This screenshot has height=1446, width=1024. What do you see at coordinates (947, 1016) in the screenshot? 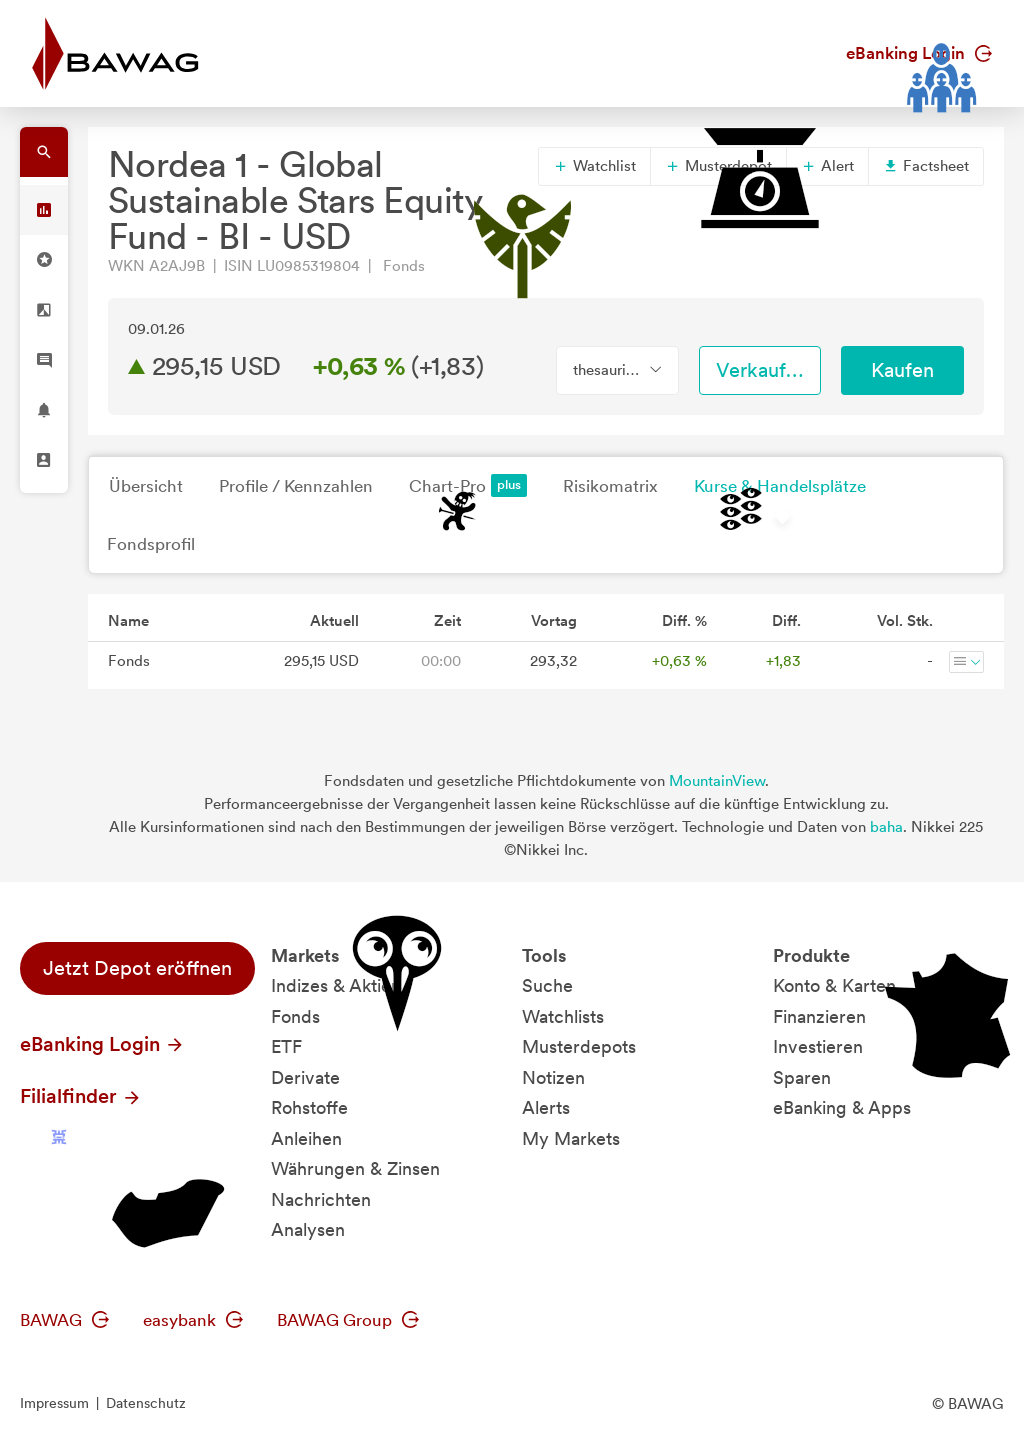
I see `select France as your country or region` at bounding box center [947, 1016].